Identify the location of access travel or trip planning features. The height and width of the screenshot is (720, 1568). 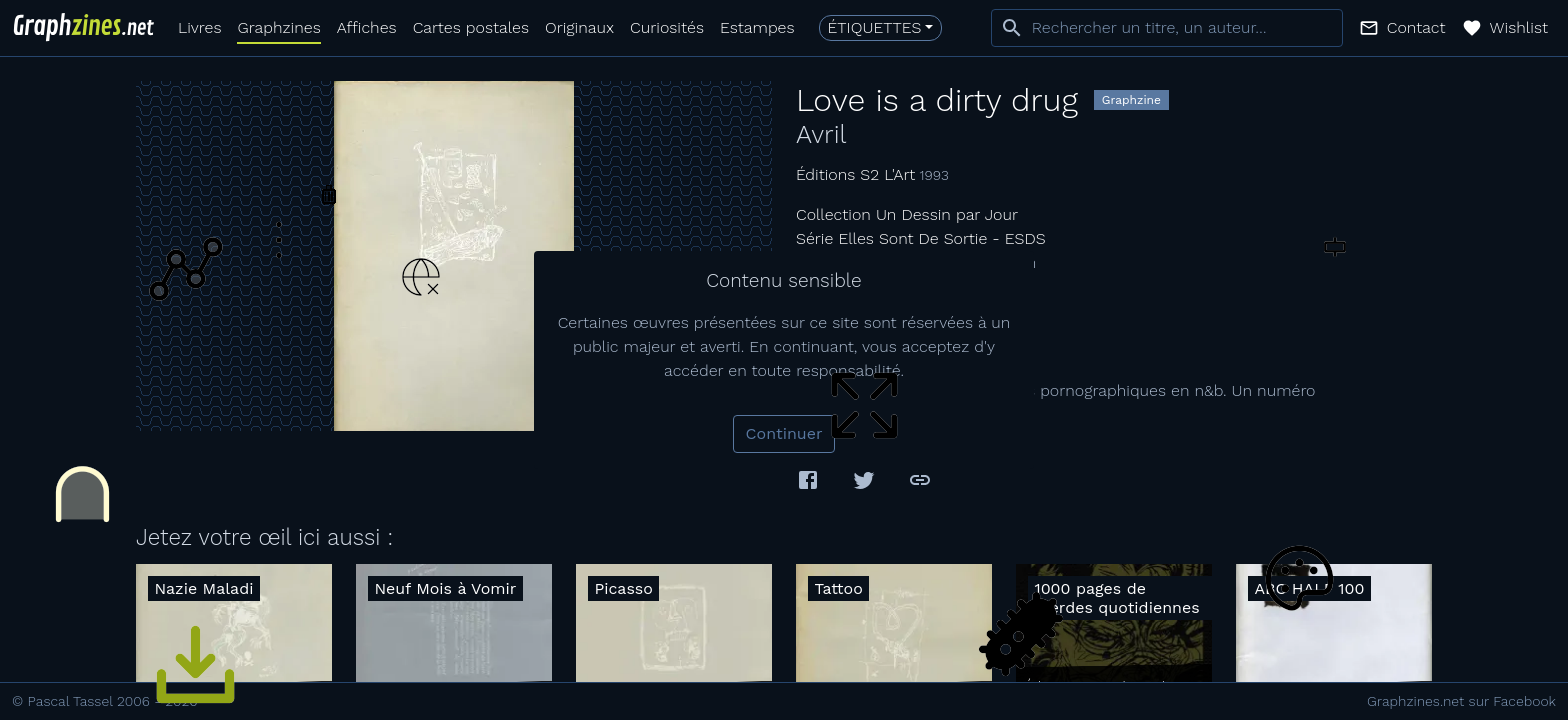
(329, 195).